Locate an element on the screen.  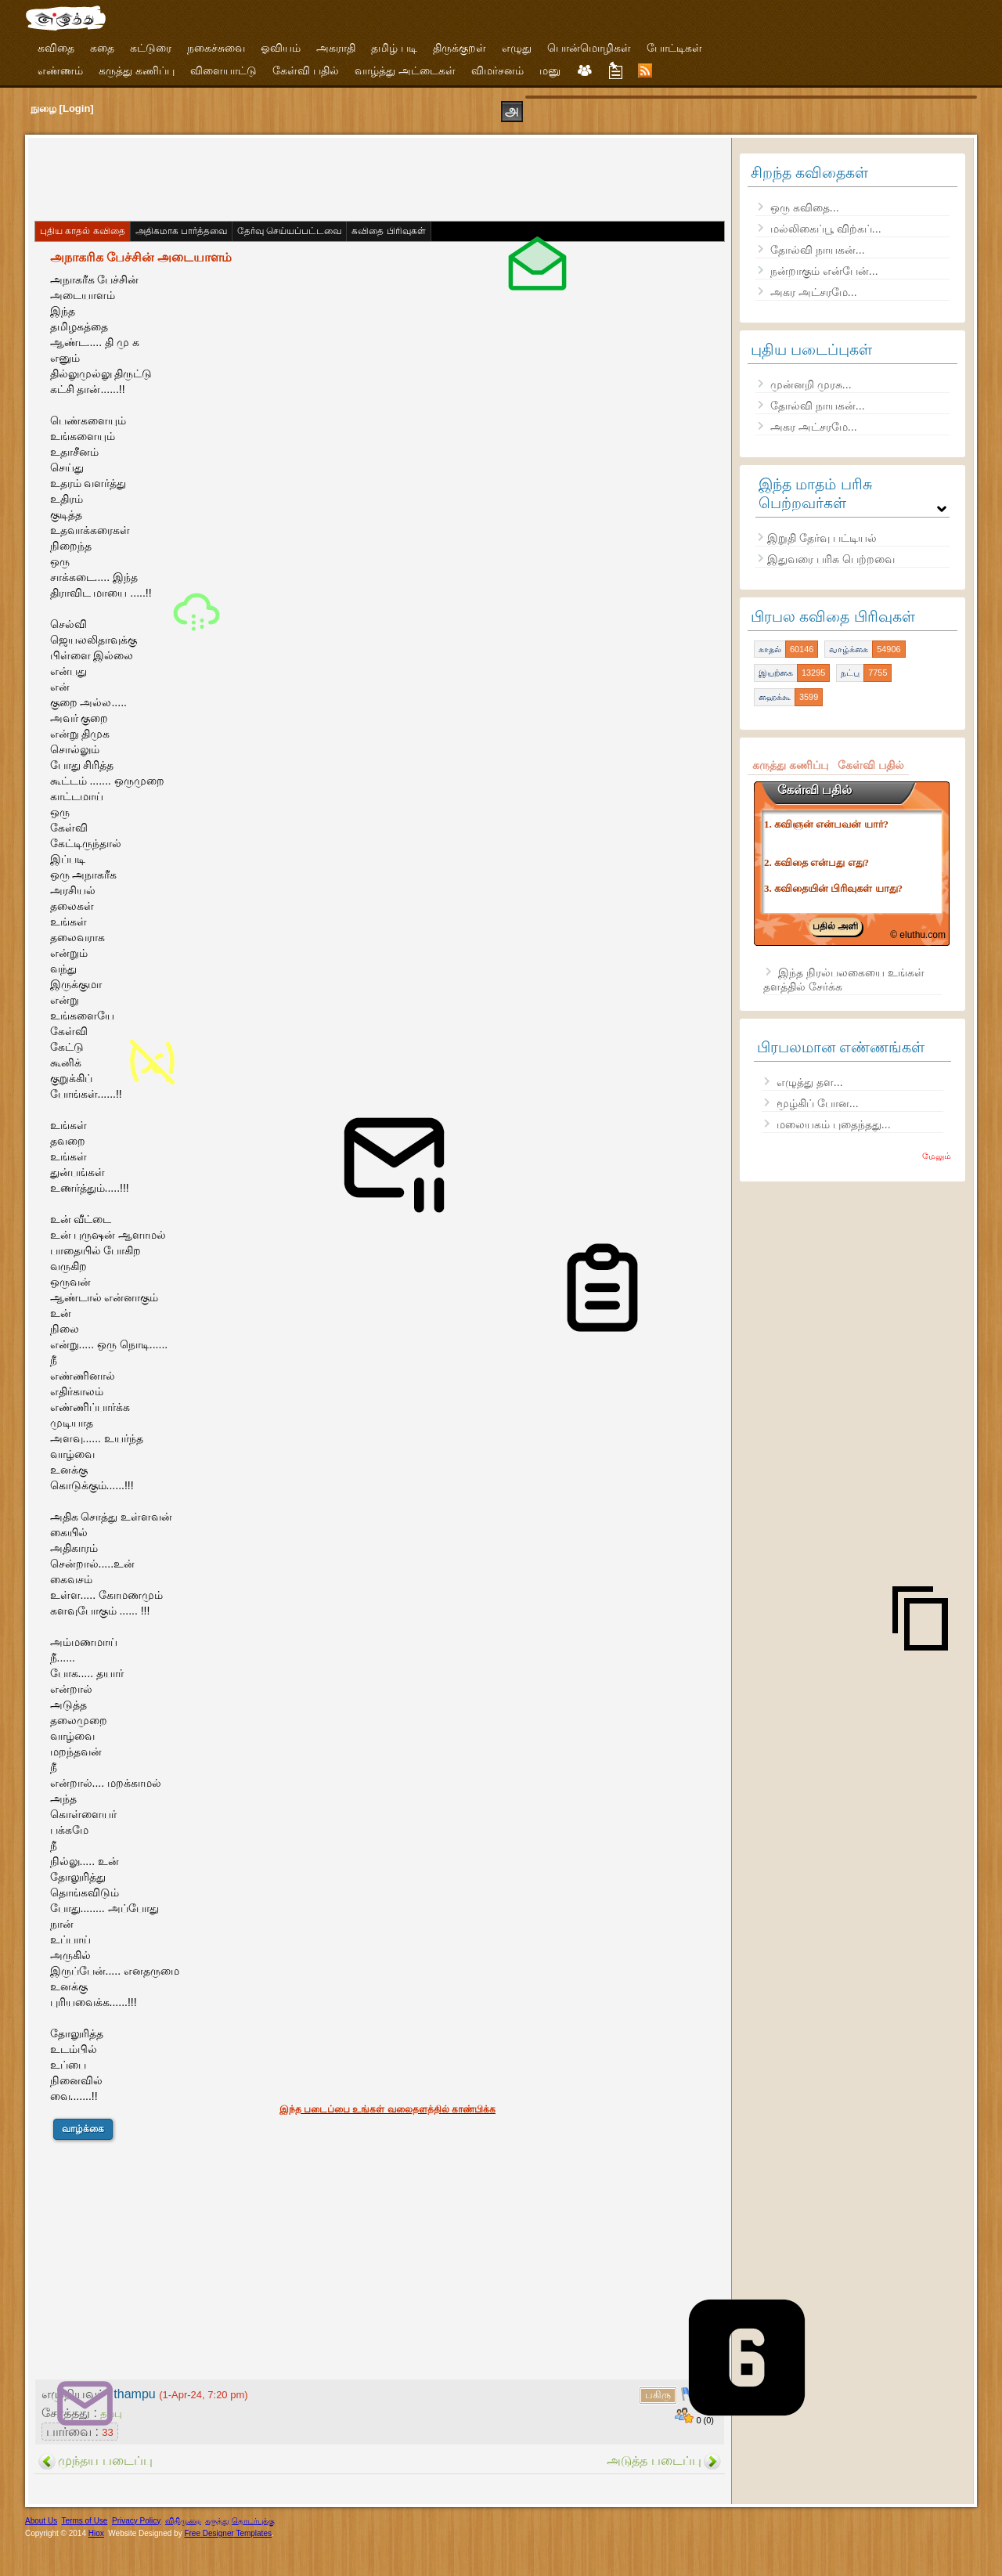
copy to clipboard is located at coordinates (921, 1618).